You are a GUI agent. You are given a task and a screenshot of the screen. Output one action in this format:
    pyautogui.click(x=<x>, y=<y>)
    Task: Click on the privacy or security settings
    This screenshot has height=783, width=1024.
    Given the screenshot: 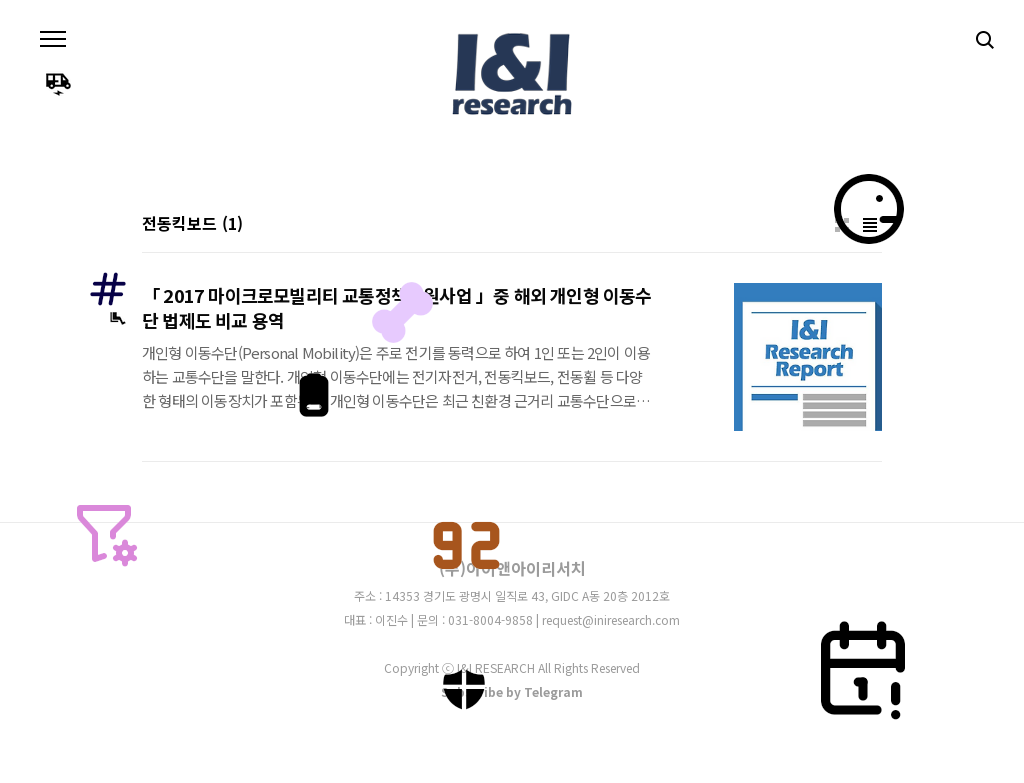 What is the action you would take?
    pyautogui.click(x=464, y=689)
    